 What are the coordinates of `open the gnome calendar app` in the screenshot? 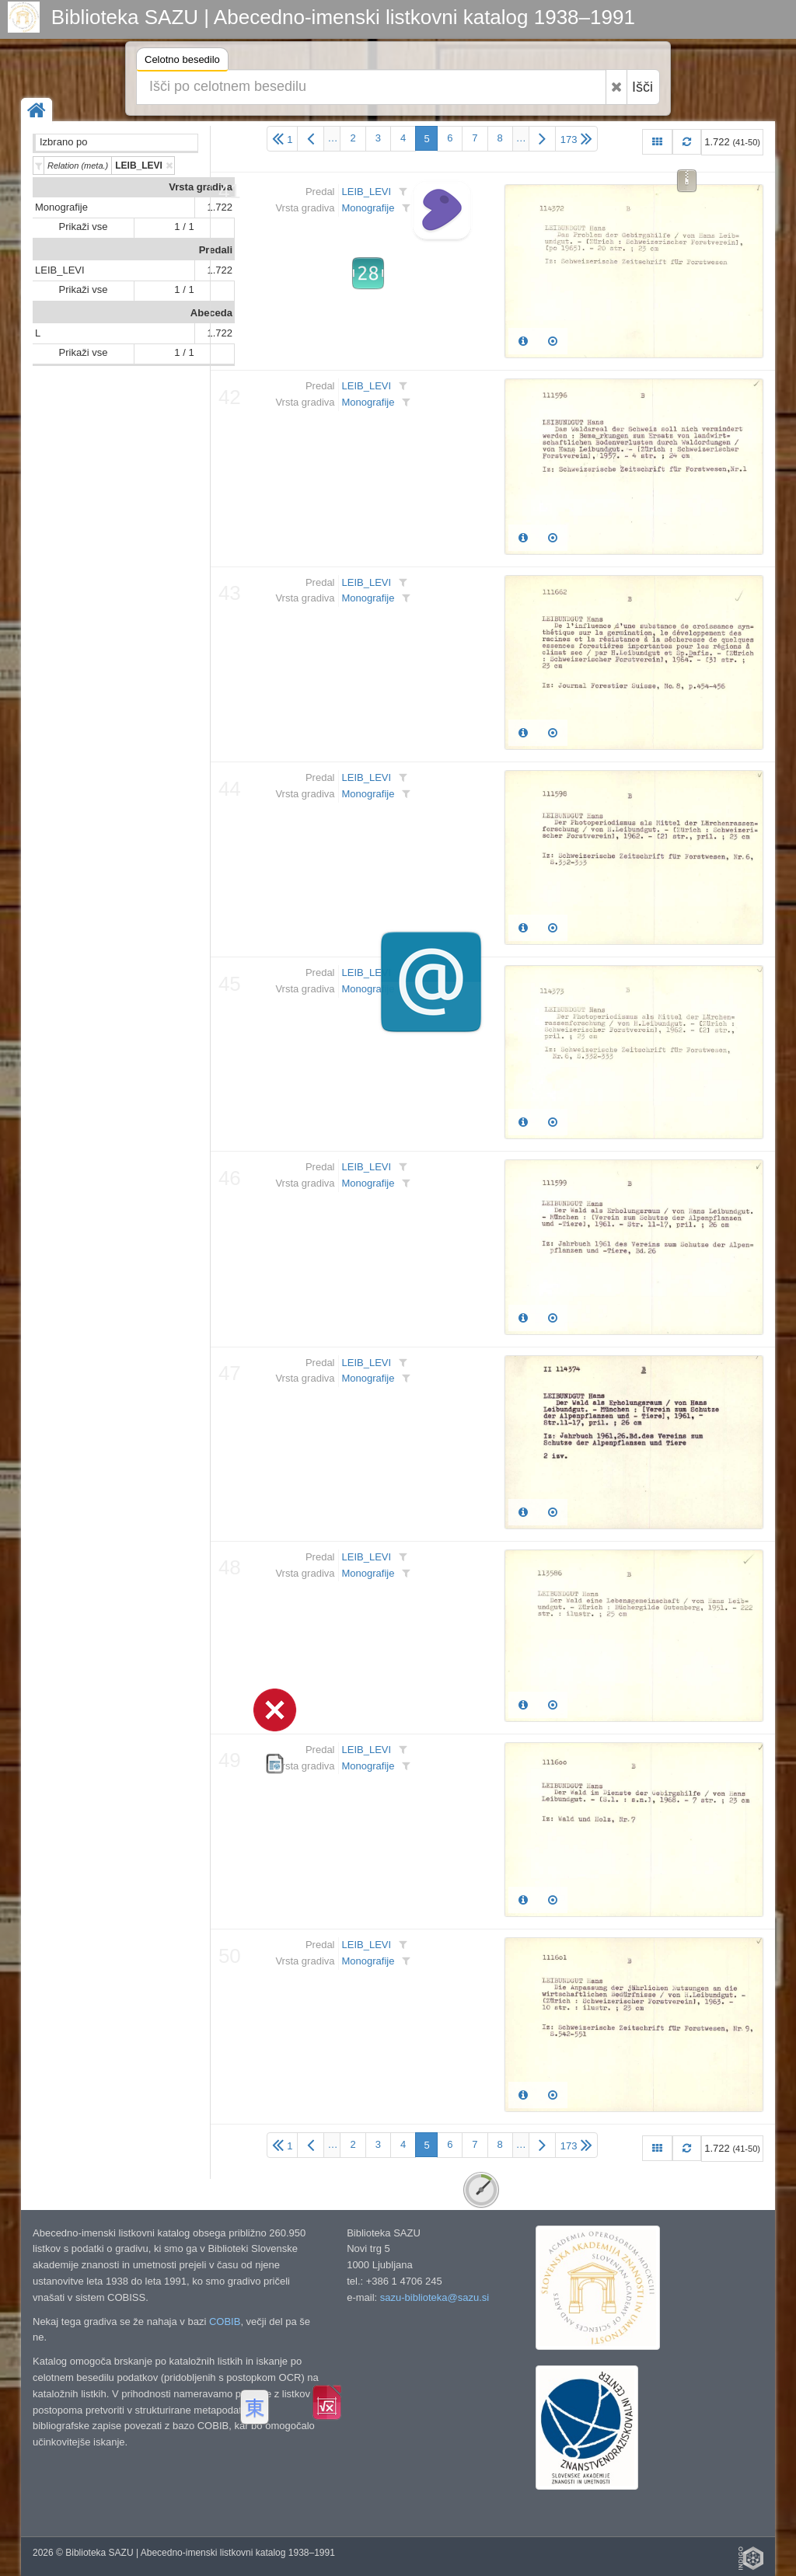 It's located at (368, 273).